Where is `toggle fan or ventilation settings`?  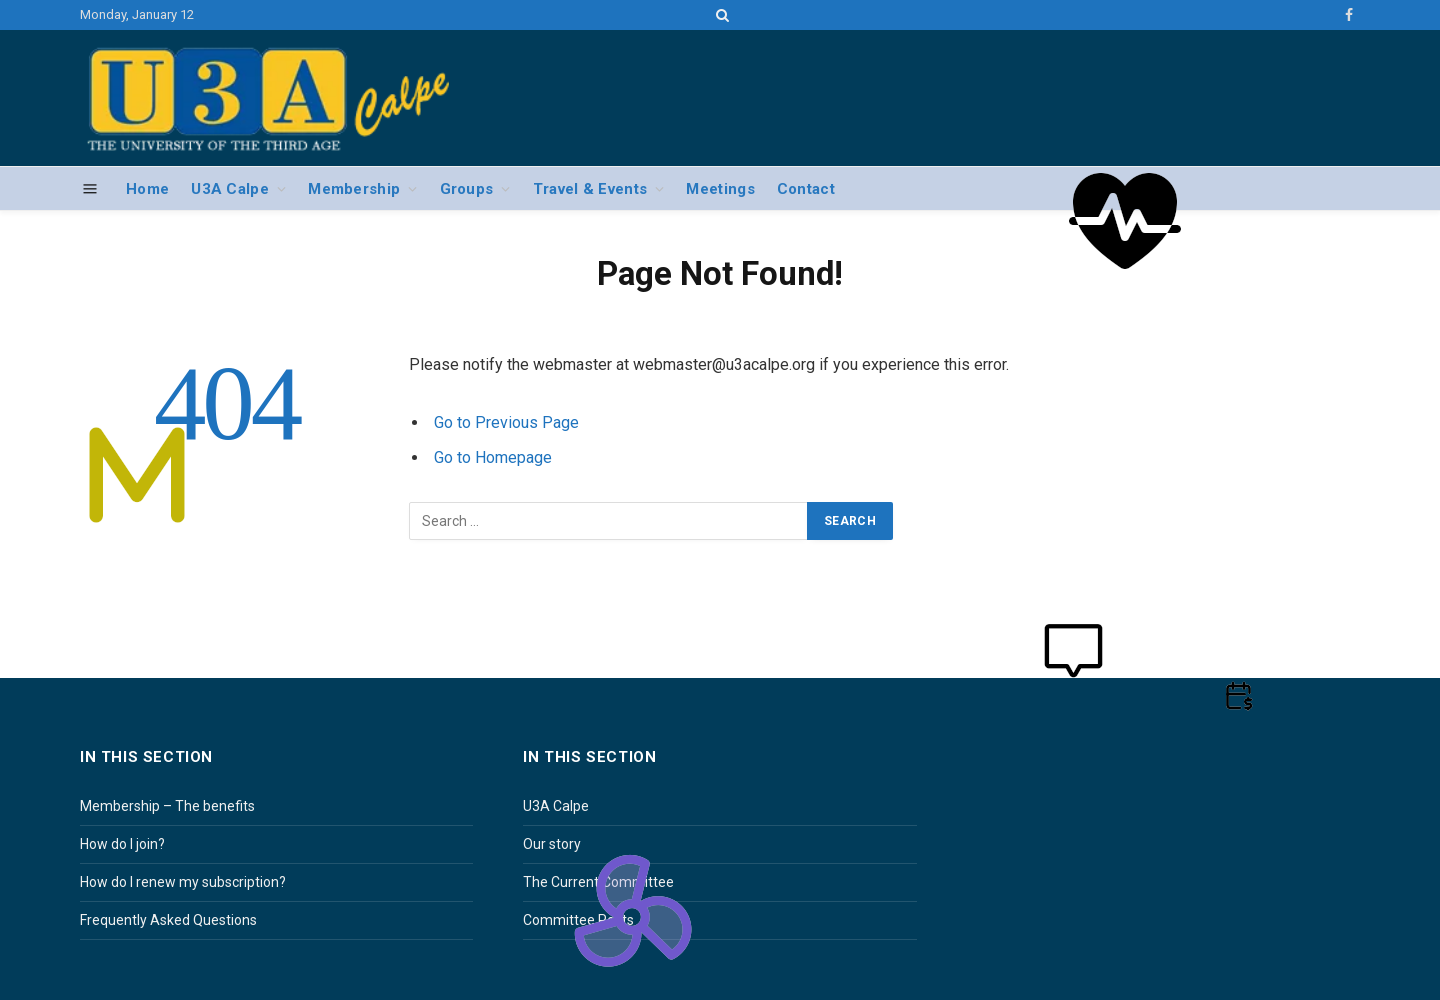
toggle fan or ventilation settings is located at coordinates (632, 917).